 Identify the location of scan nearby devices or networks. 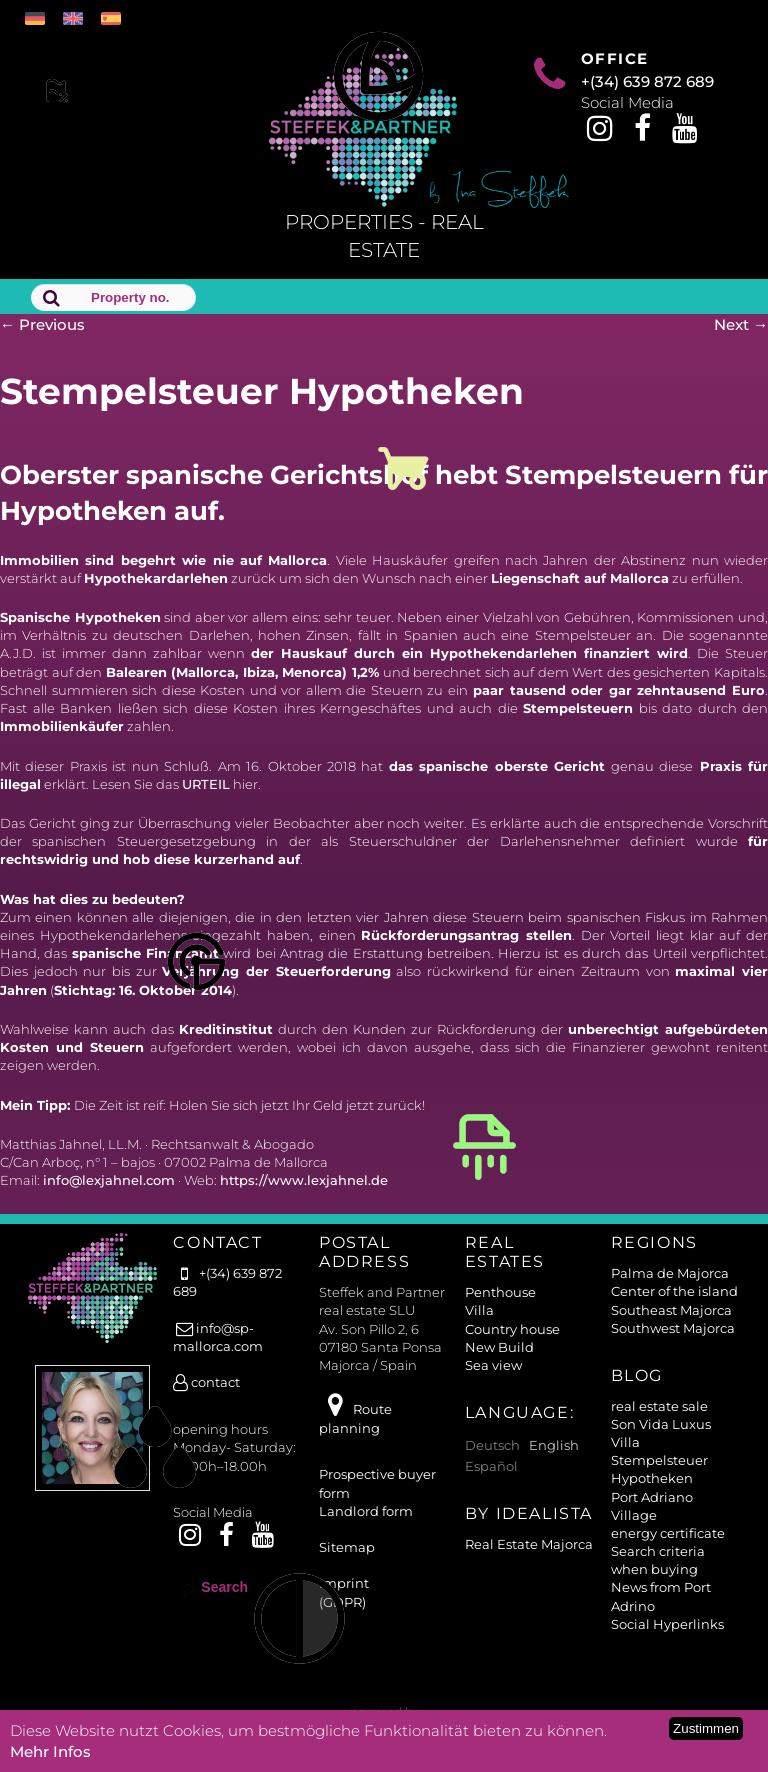
(196, 961).